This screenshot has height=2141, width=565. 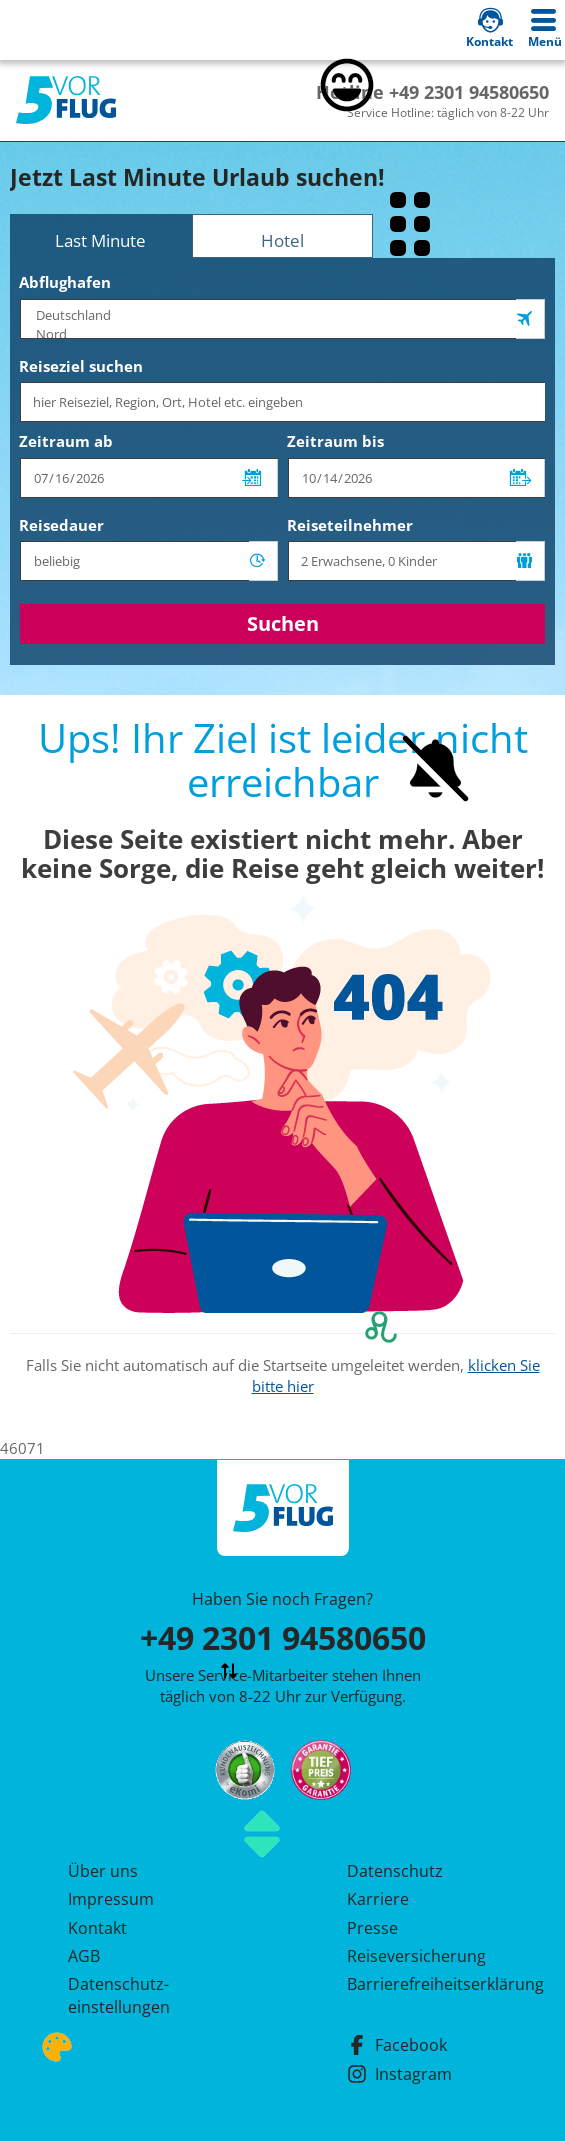 I want to click on sort items in ascending or descending order, so click(x=229, y=1671).